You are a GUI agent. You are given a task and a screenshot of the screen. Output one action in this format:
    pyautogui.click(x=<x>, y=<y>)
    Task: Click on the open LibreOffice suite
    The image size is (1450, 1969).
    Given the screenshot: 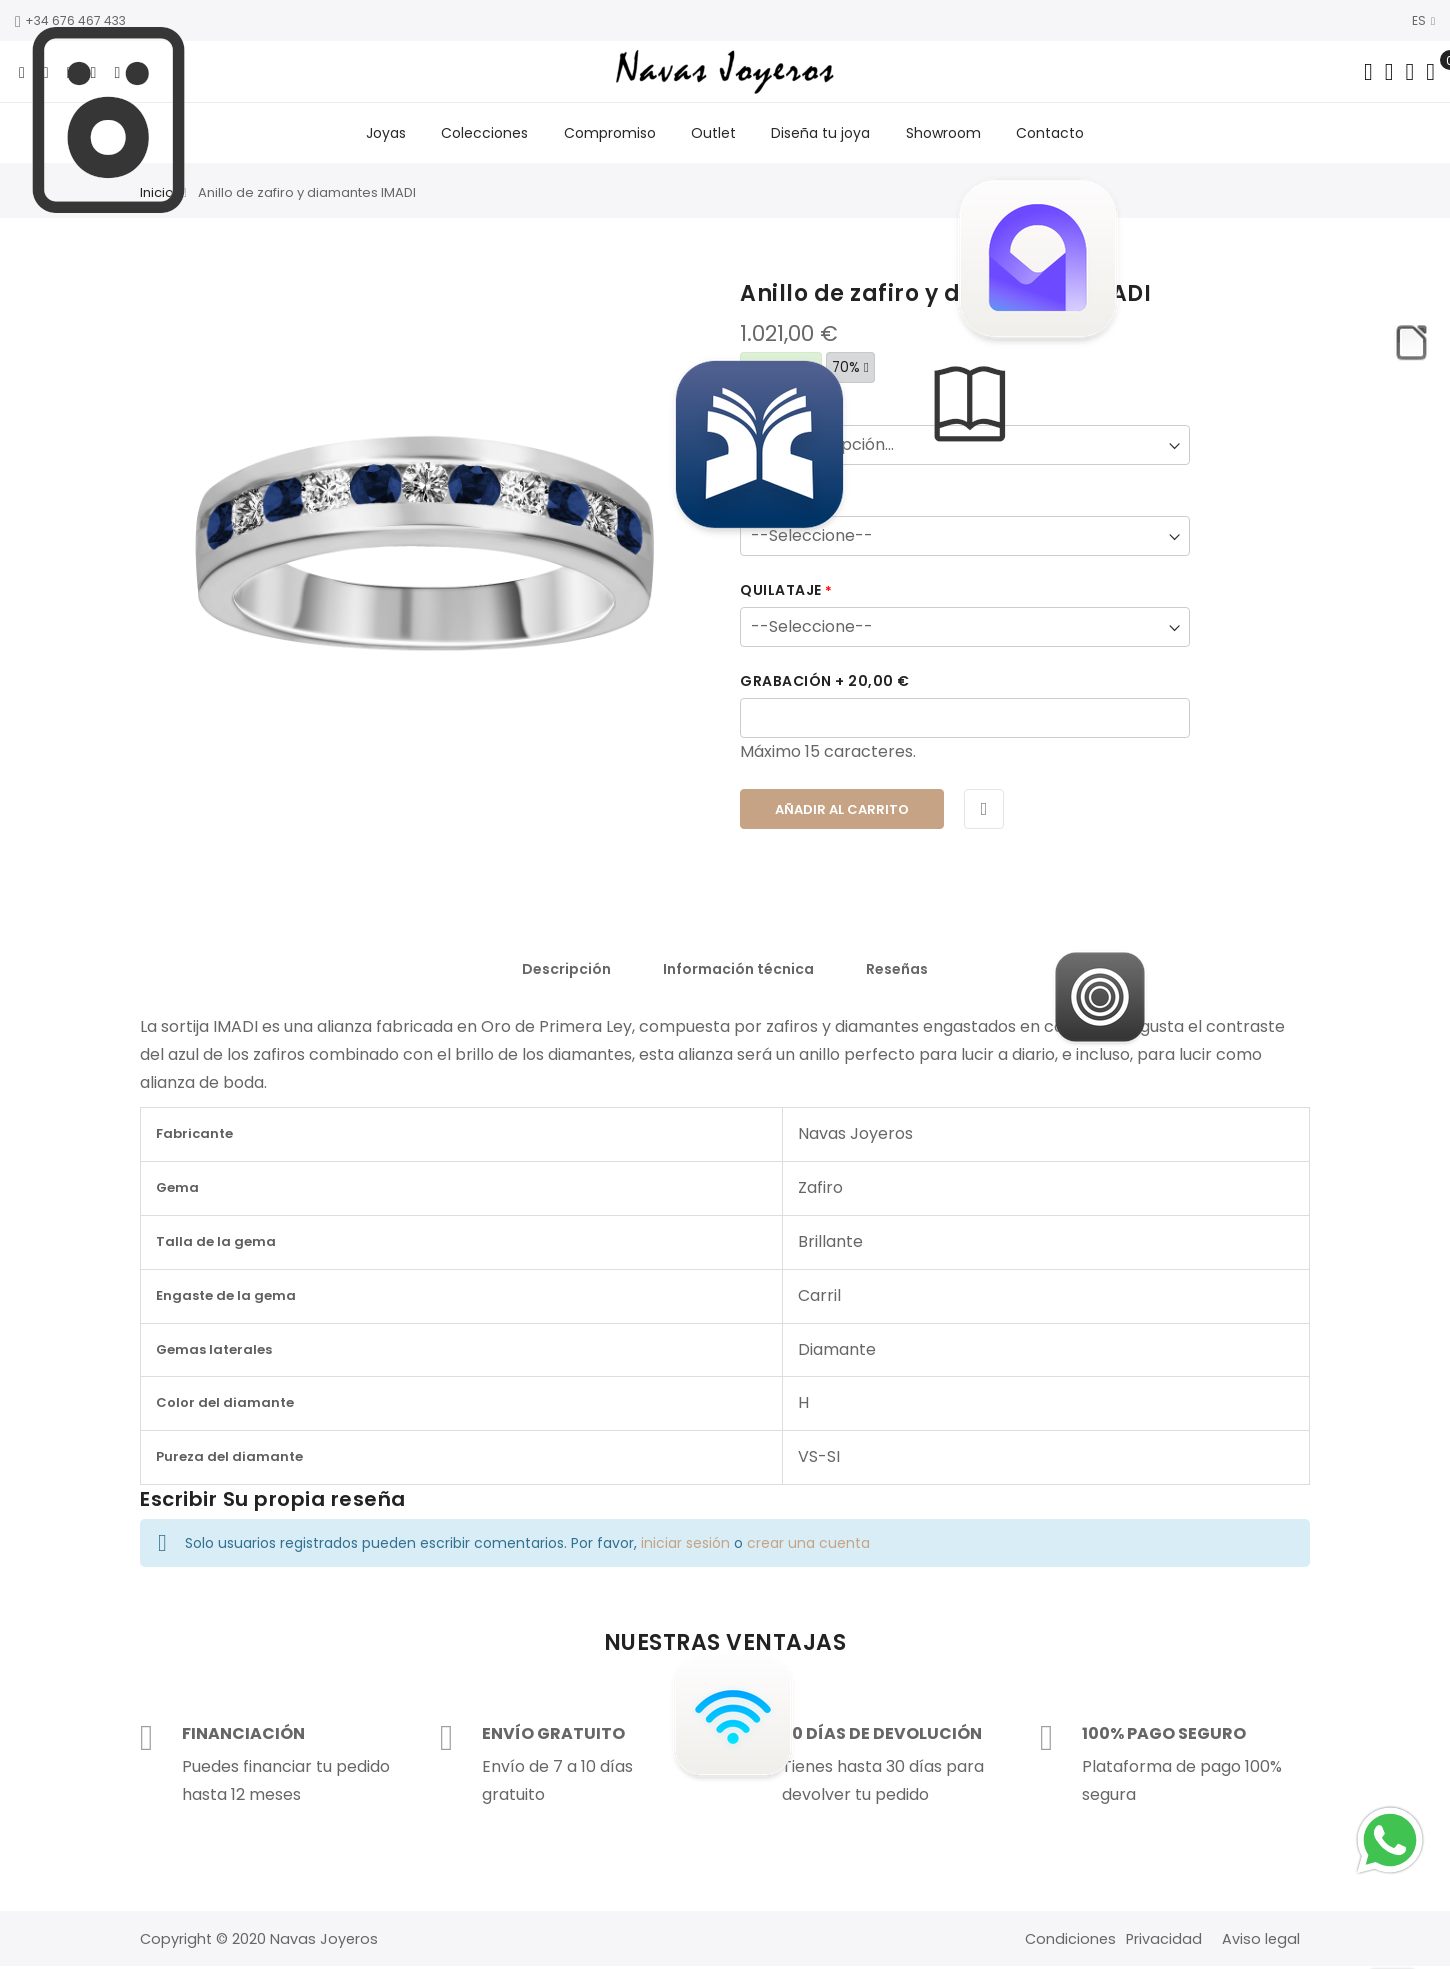 What is the action you would take?
    pyautogui.click(x=1411, y=342)
    